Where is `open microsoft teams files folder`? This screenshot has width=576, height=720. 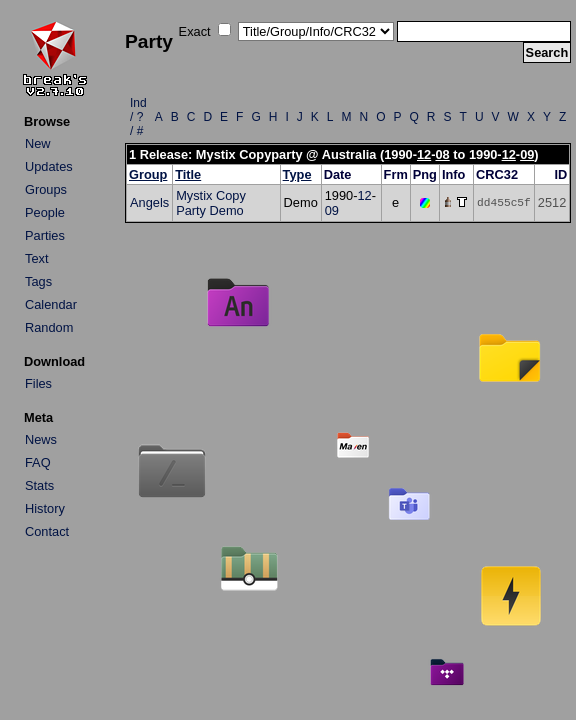
open microsoft teams files folder is located at coordinates (409, 505).